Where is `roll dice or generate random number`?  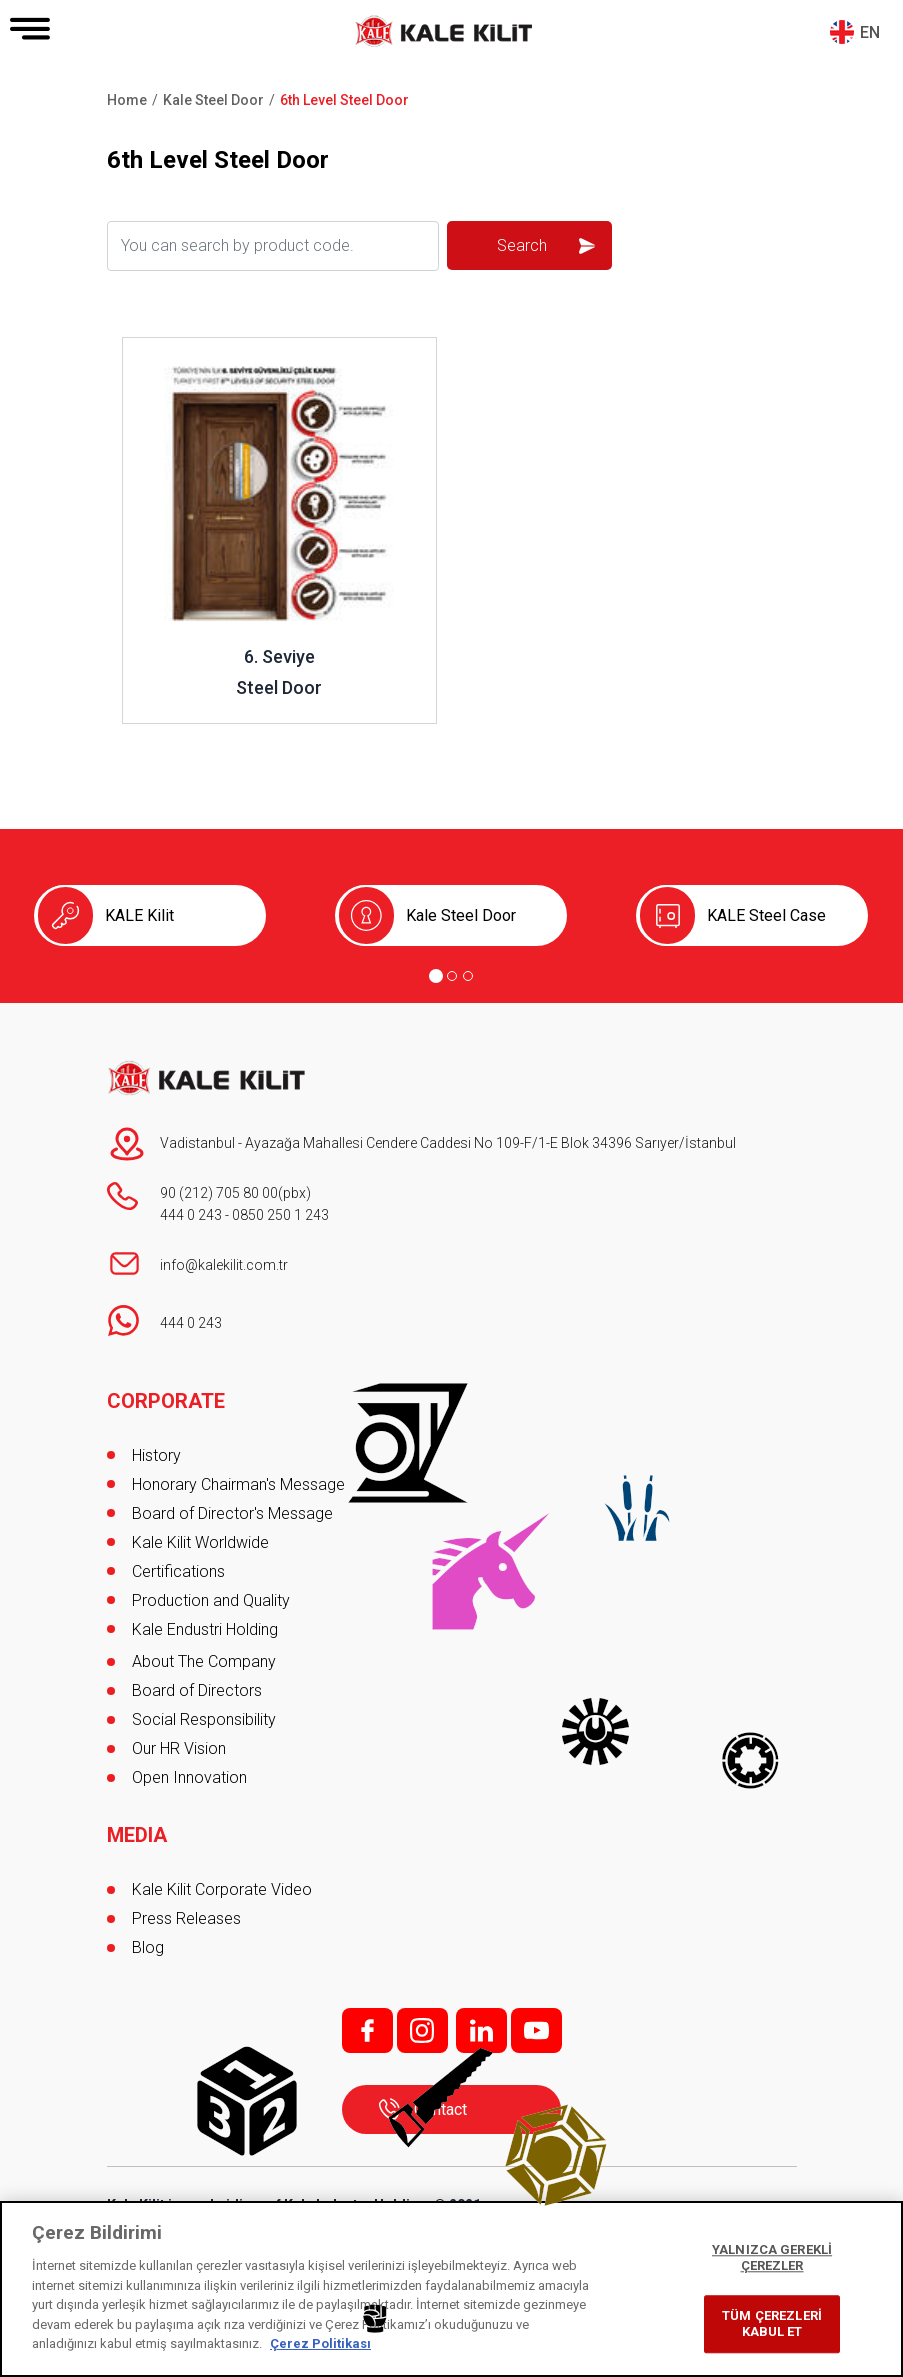
roll dice or generate random number is located at coordinates (247, 2102).